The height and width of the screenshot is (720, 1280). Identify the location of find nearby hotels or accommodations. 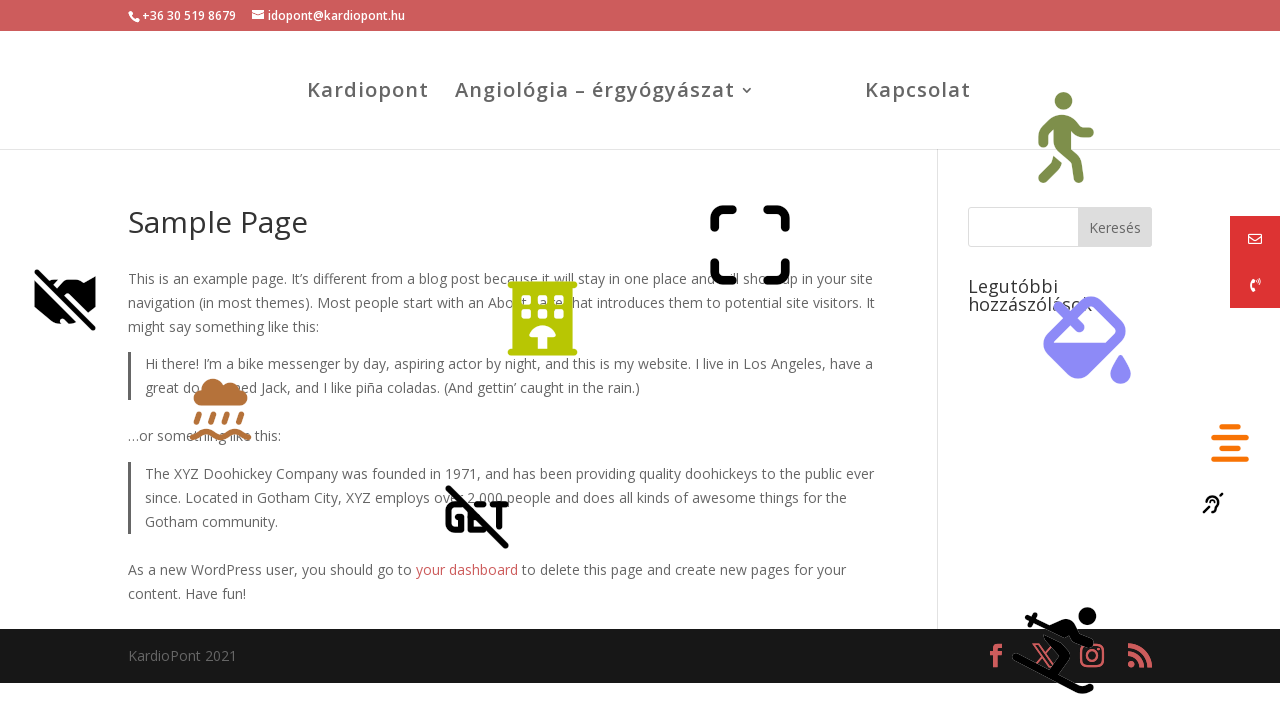
(542, 318).